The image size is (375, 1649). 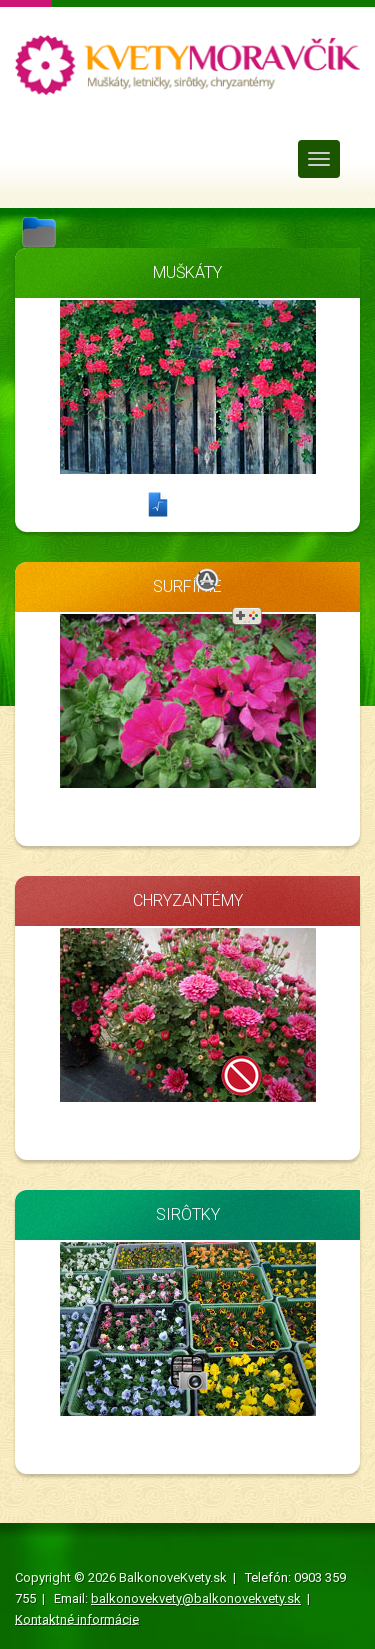 I want to click on open folder containing files, so click(x=39, y=232).